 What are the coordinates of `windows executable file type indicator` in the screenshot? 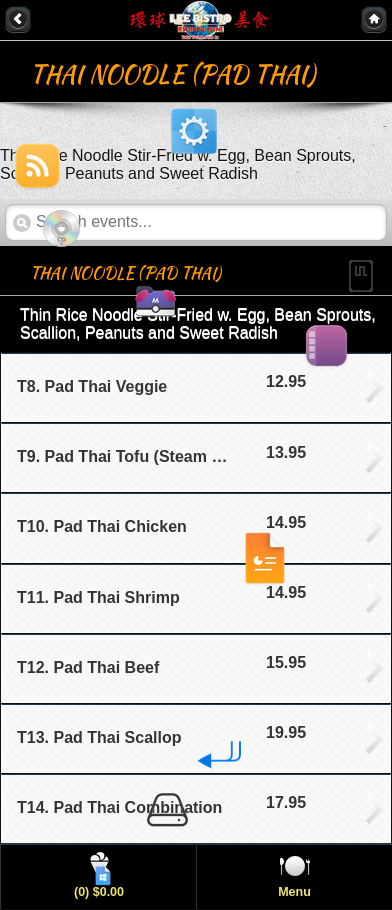 It's located at (194, 131).